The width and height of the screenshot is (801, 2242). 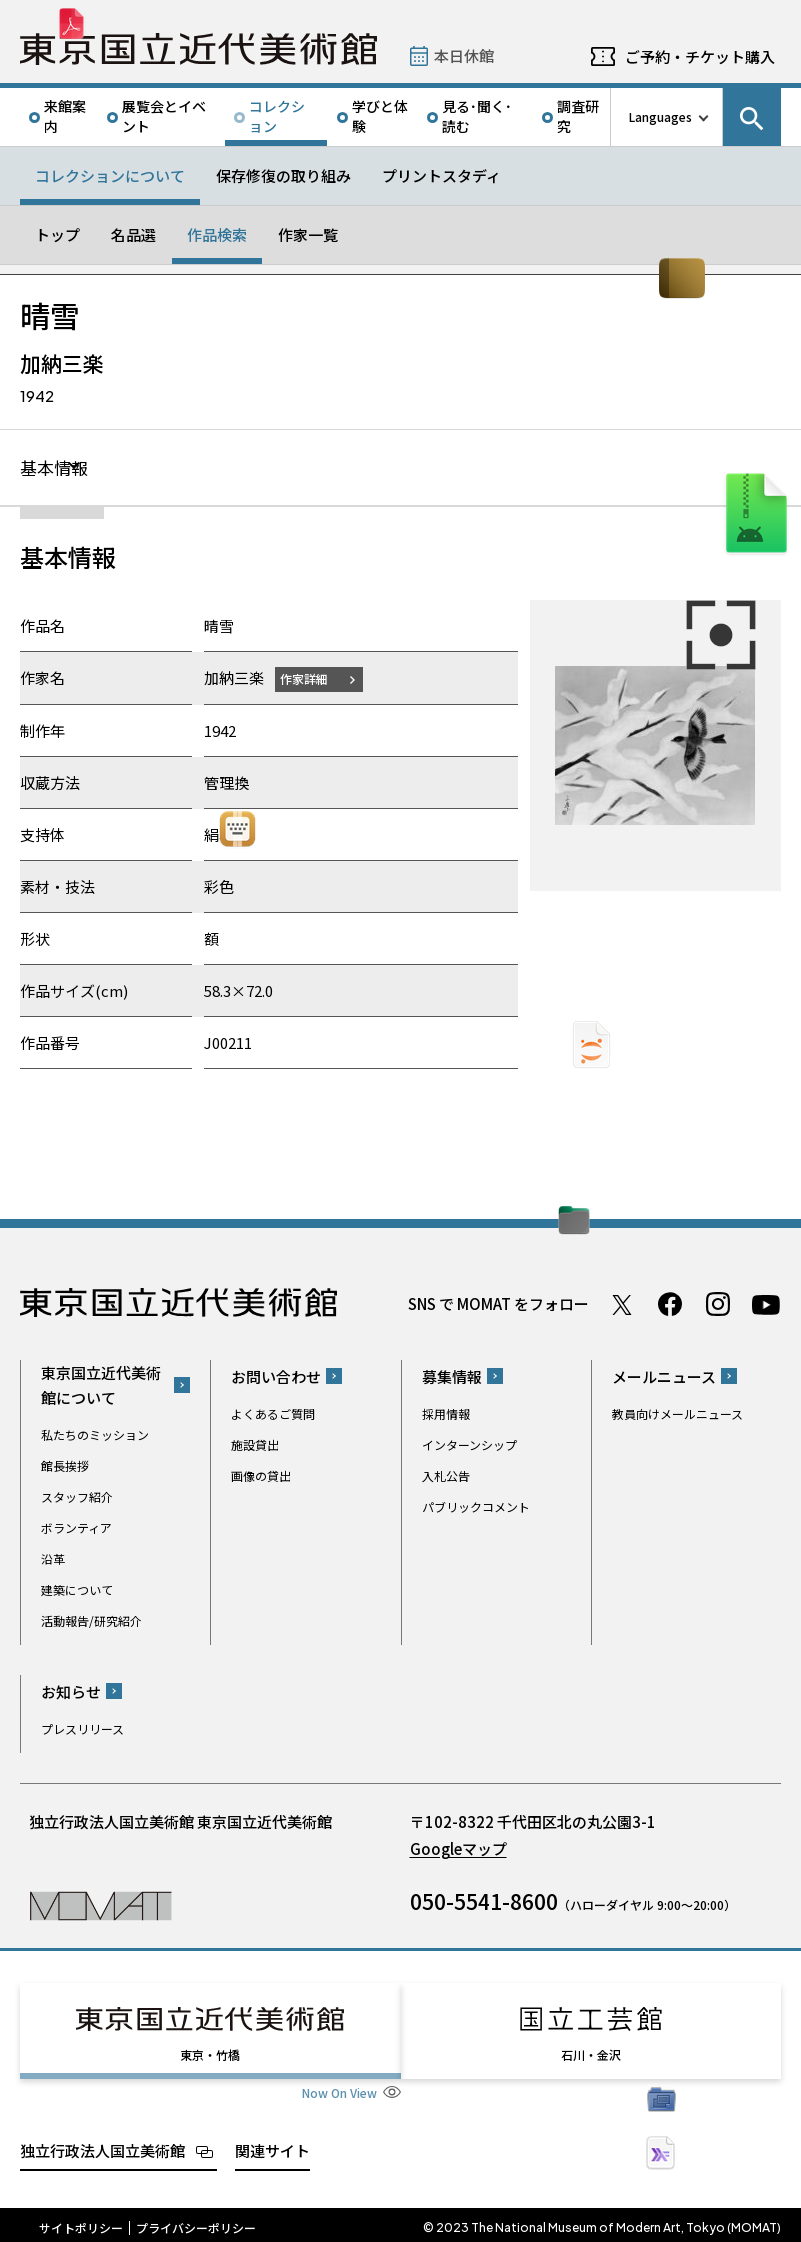 What do you see at coordinates (660, 2152) in the screenshot?
I see `a haskell source code file` at bounding box center [660, 2152].